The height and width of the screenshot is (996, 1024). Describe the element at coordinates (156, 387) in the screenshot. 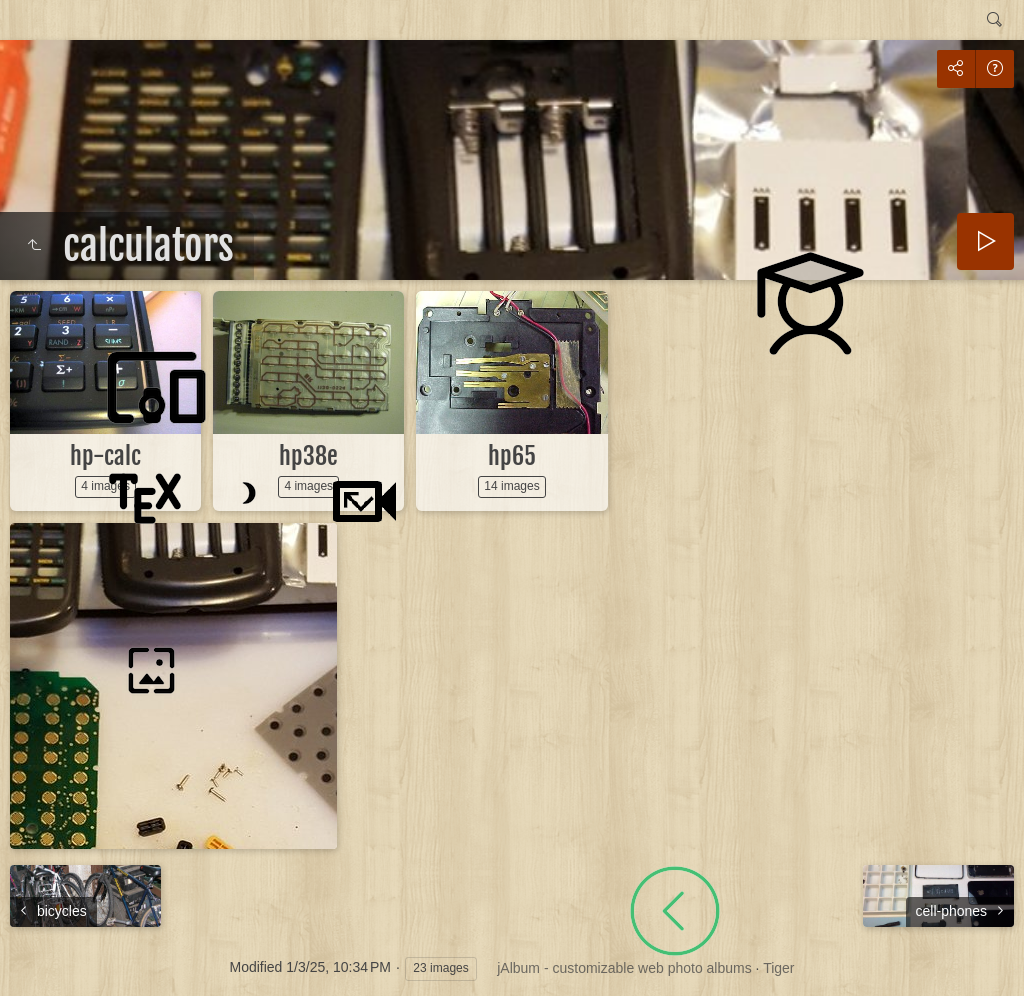

I see `view other connected devices` at that location.